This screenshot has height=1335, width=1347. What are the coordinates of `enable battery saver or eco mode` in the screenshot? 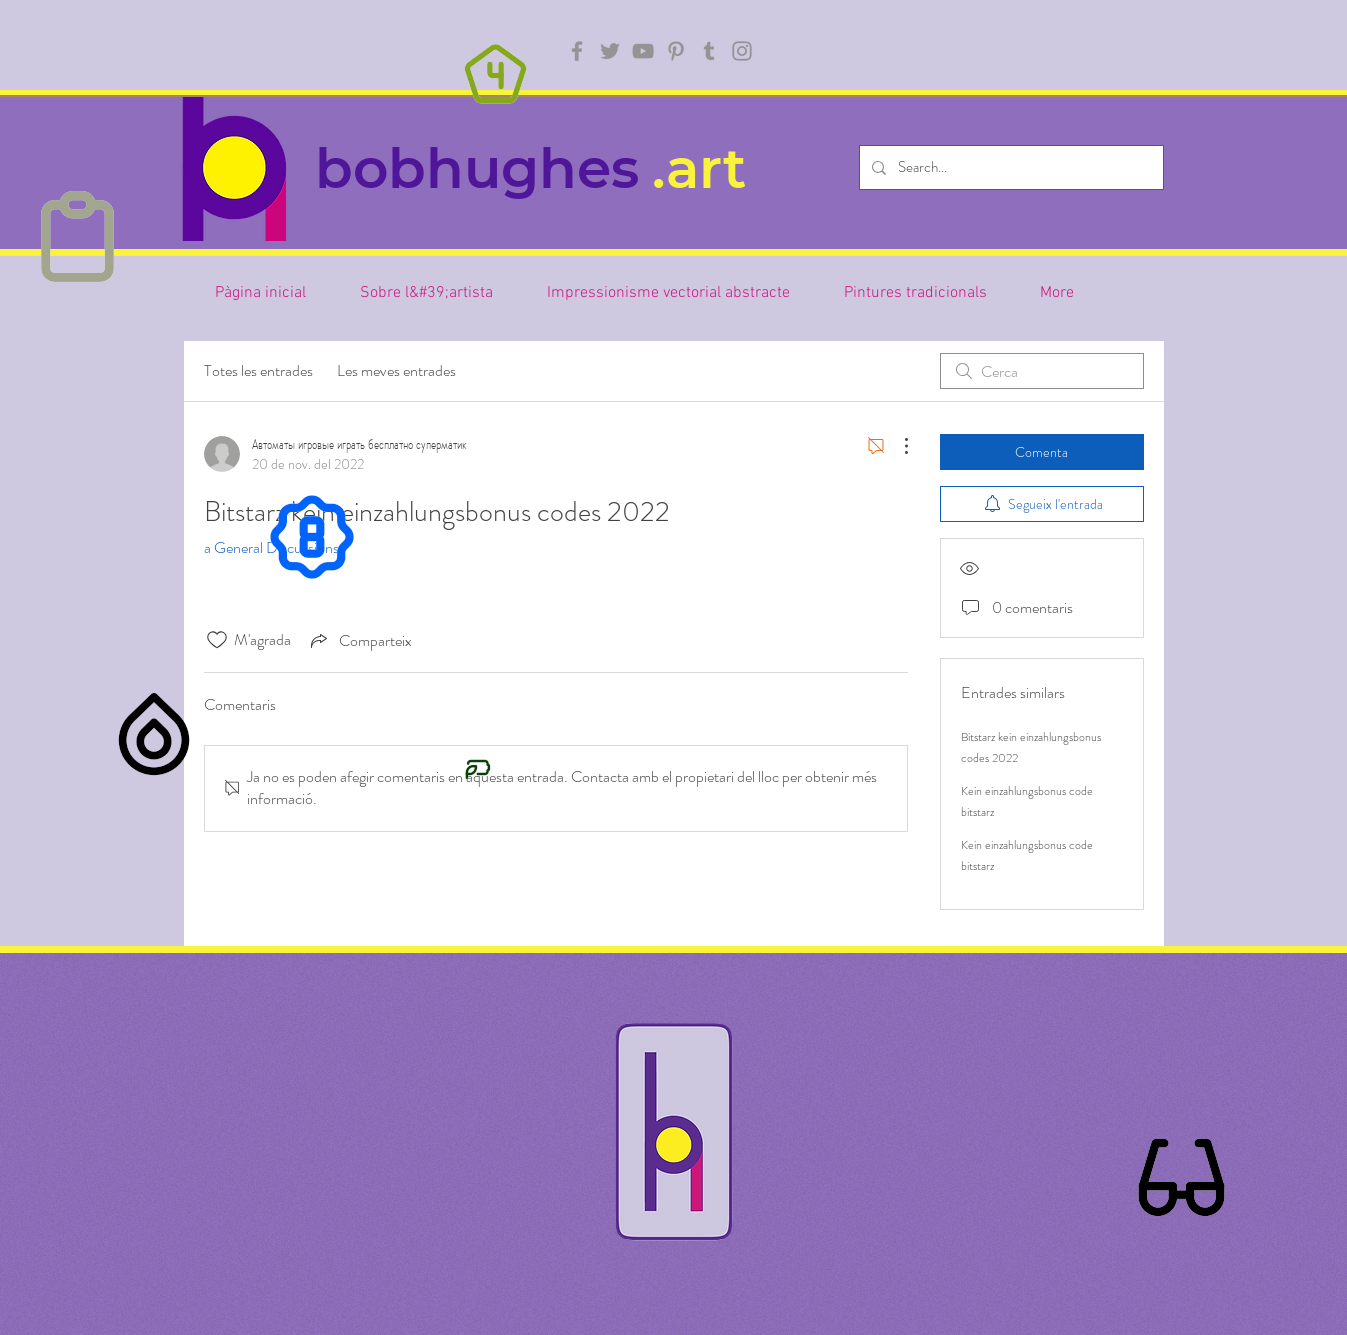 It's located at (478, 767).